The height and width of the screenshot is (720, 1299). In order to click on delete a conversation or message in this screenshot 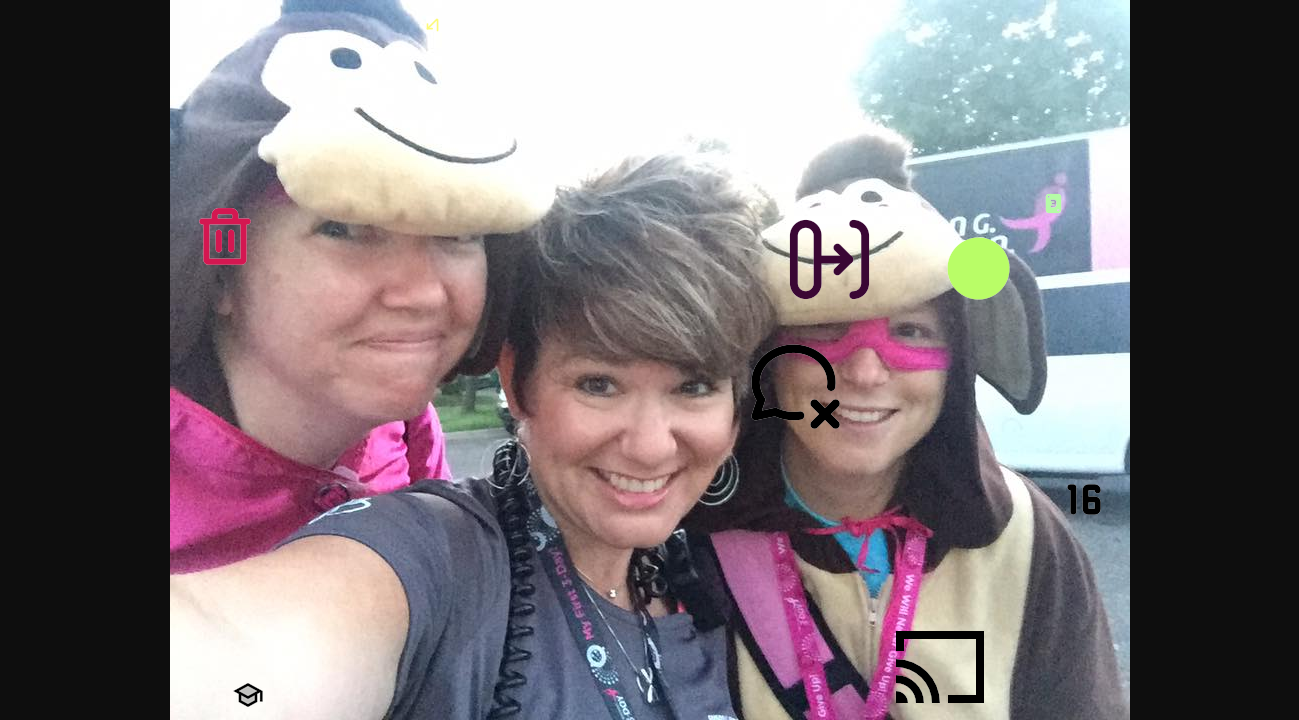, I will do `click(793, 382)`.